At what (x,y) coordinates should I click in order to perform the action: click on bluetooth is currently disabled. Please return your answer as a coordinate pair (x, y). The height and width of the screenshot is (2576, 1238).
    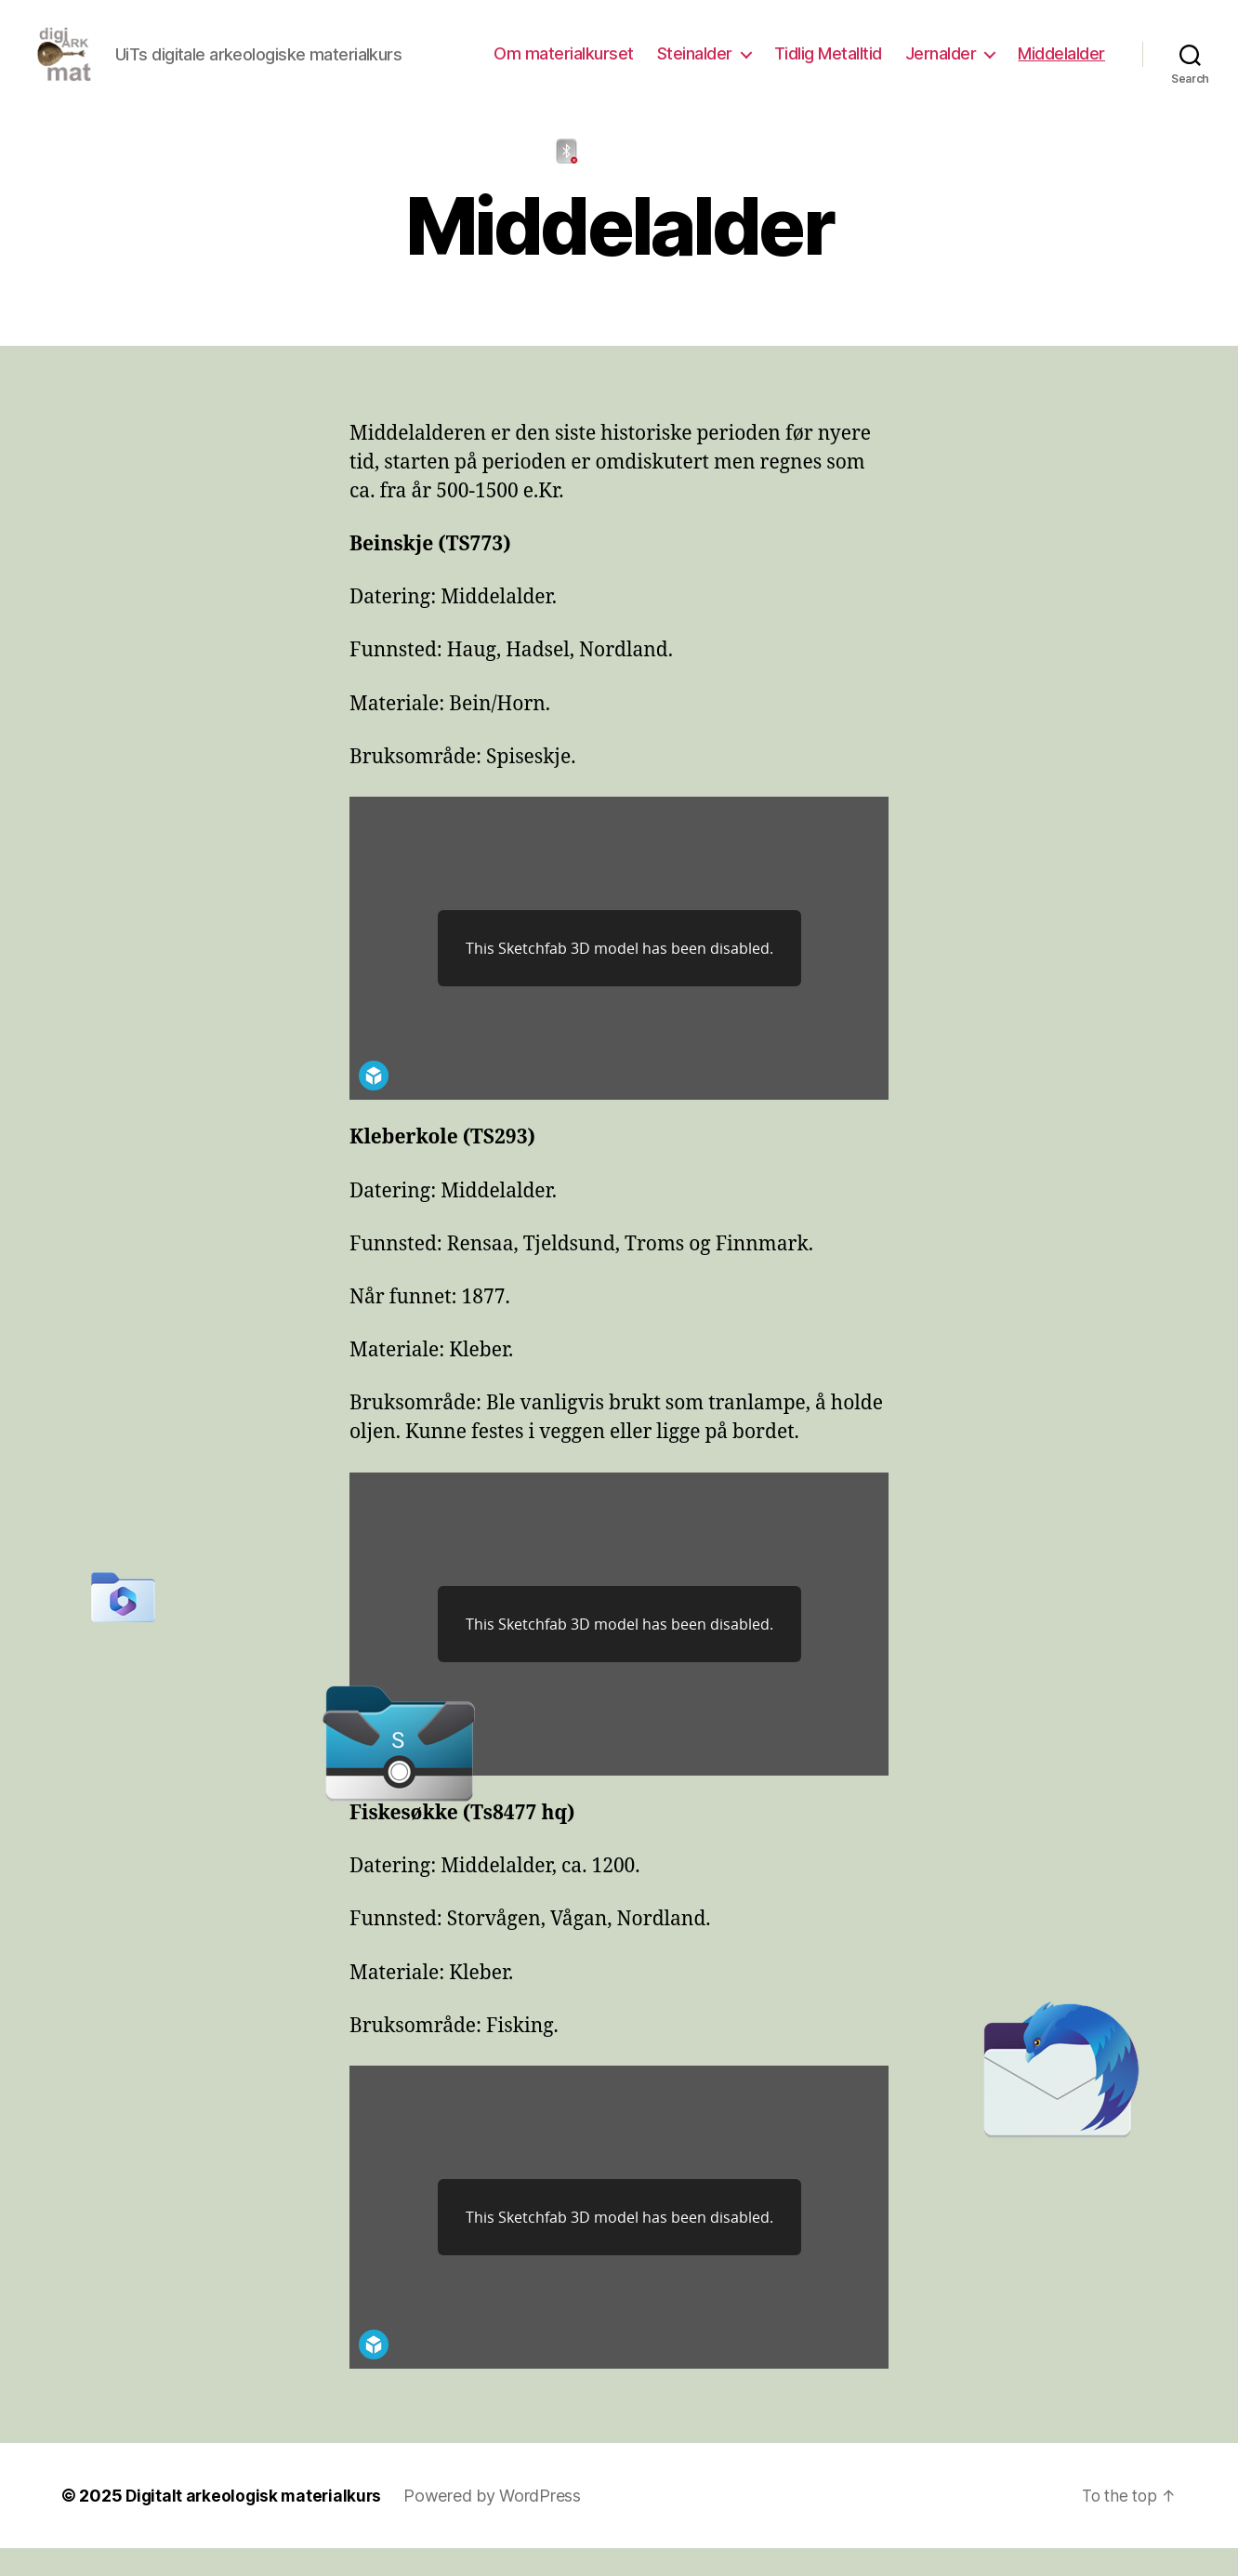
    Looking at the image, I should click on (566, 151).